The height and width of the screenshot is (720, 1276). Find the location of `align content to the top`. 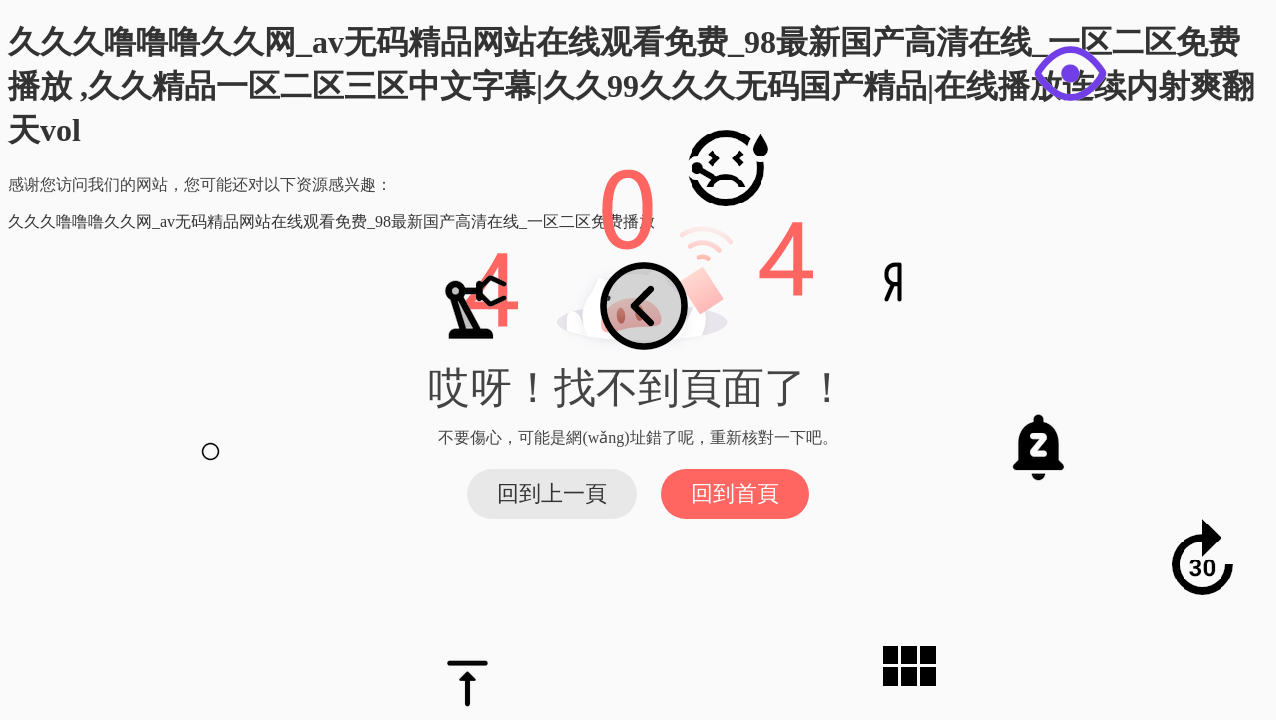

align content to the top is located at coordinates (467, 683).